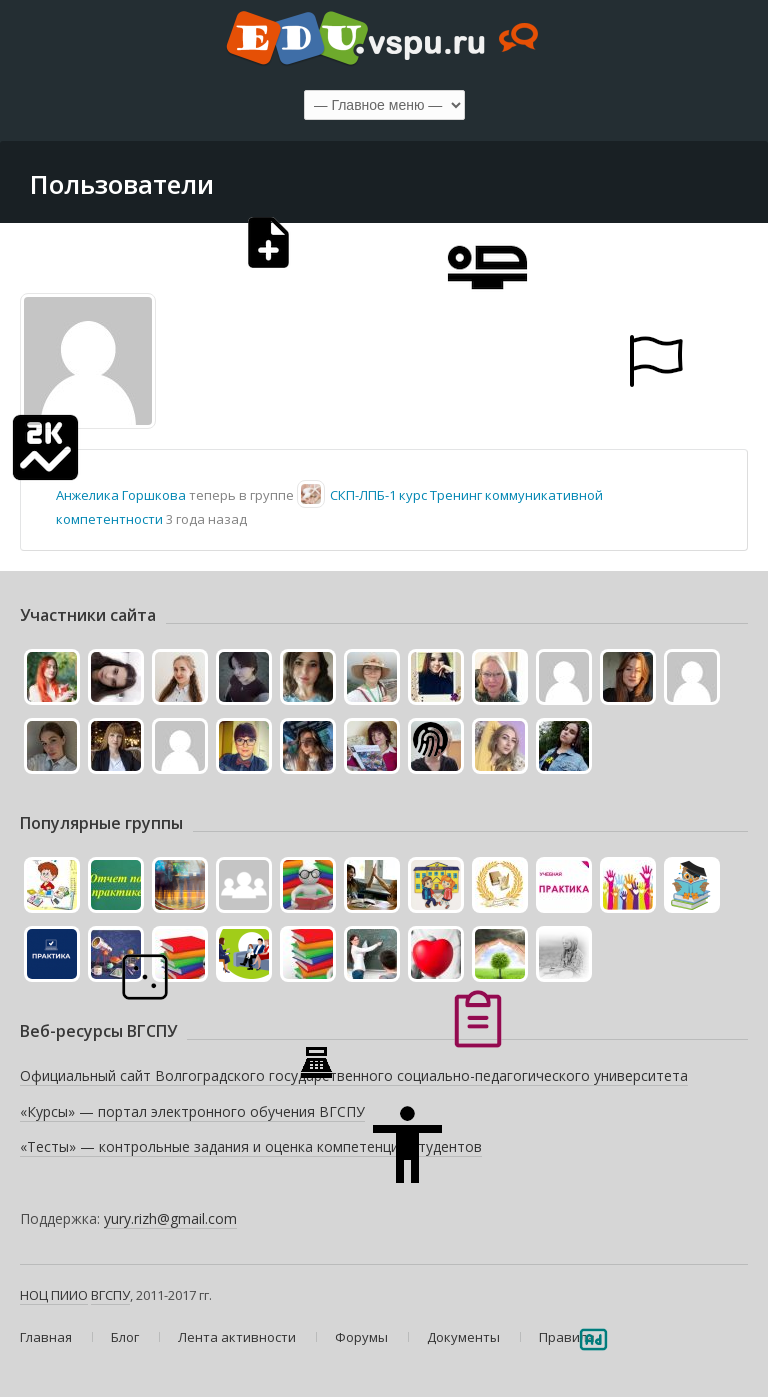 The width and height of the screenshot is (768, 1397). Describe the element at coordinates (268, 242) in the screenshot. I see `create a new note` at that location.